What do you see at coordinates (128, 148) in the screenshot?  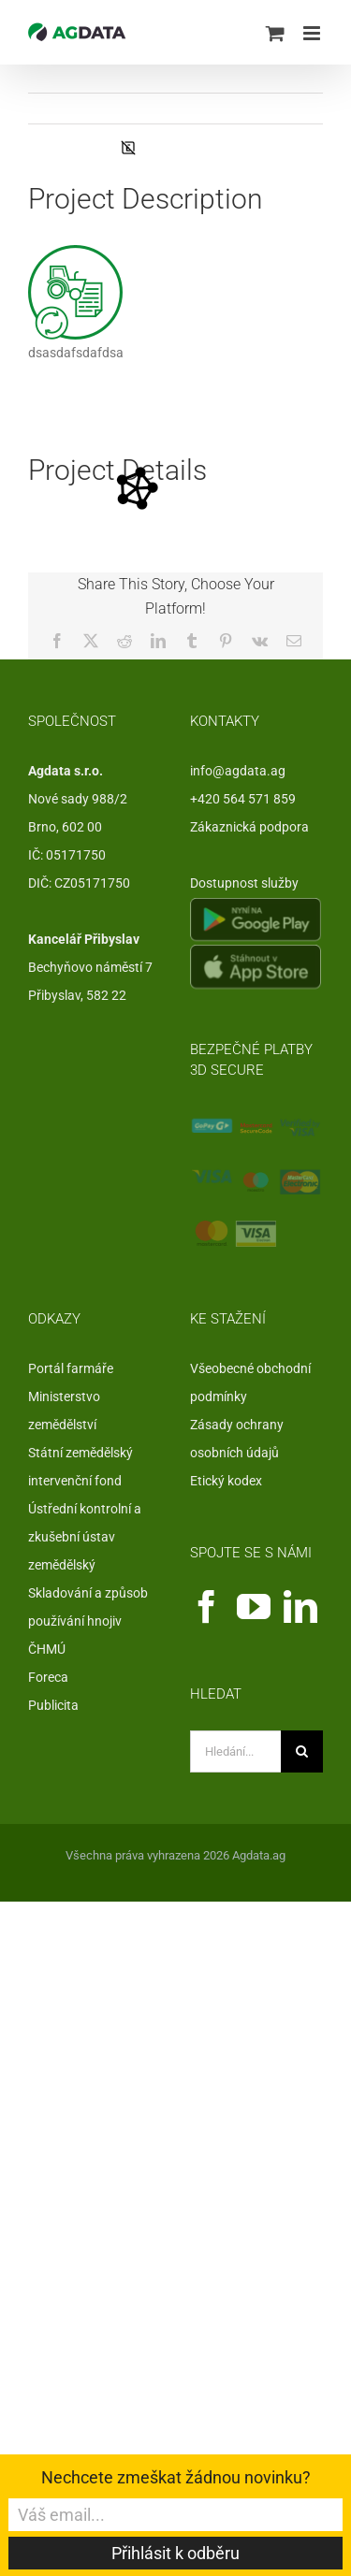 I see `explicit content filter is enabled` at bounding box center [128, 148].